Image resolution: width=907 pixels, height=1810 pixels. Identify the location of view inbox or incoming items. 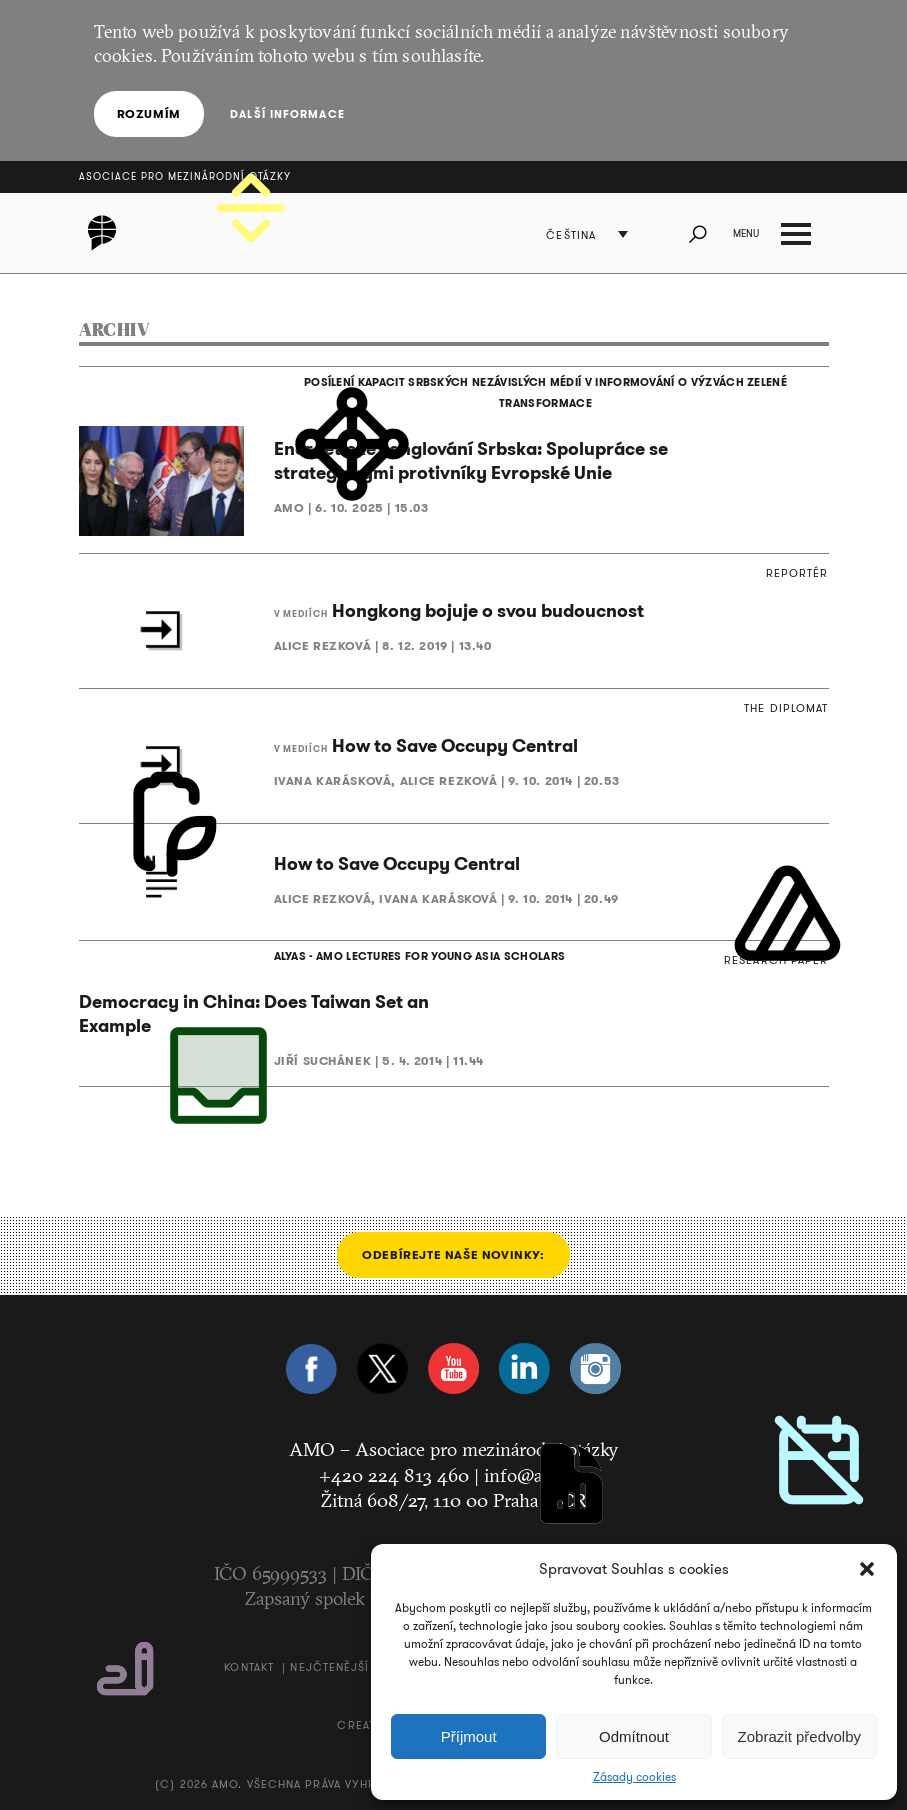
(218, 1075).